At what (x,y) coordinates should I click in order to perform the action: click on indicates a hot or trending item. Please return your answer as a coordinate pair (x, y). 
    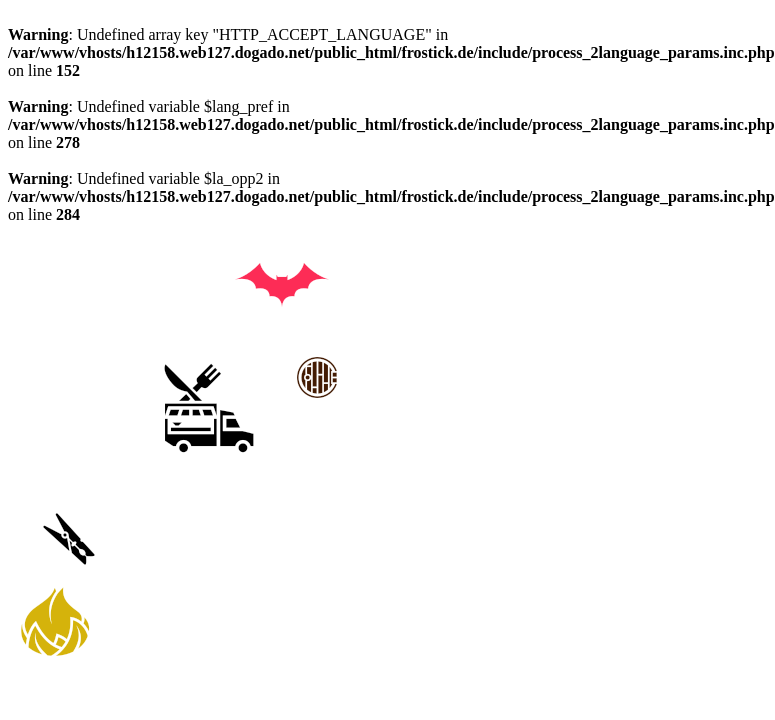
    Looking at the image, I should click on (55, 622).